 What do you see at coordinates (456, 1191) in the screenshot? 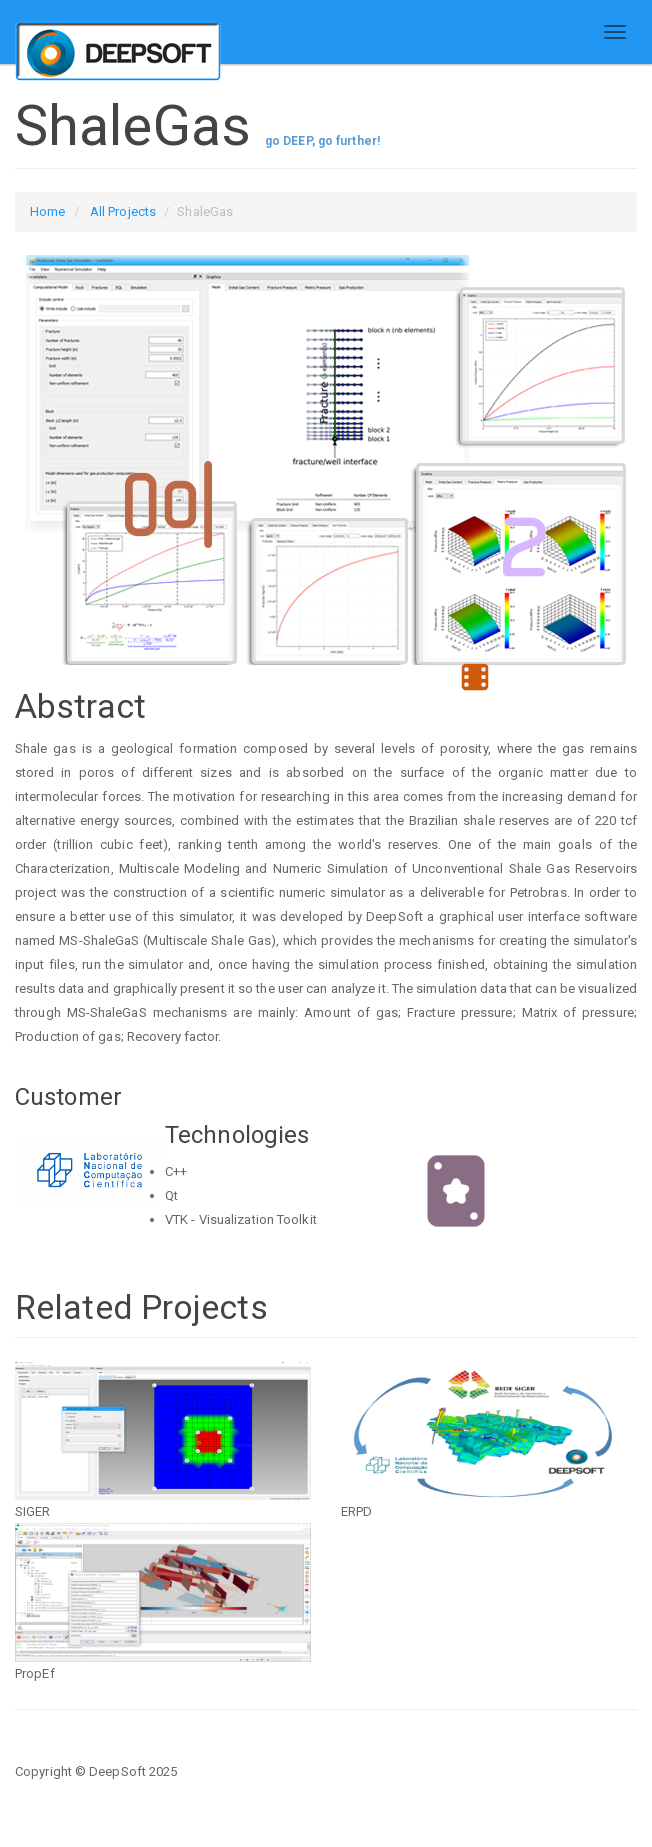
I see `view starred or favorite playing cards` at bounding box center [456, 1191].